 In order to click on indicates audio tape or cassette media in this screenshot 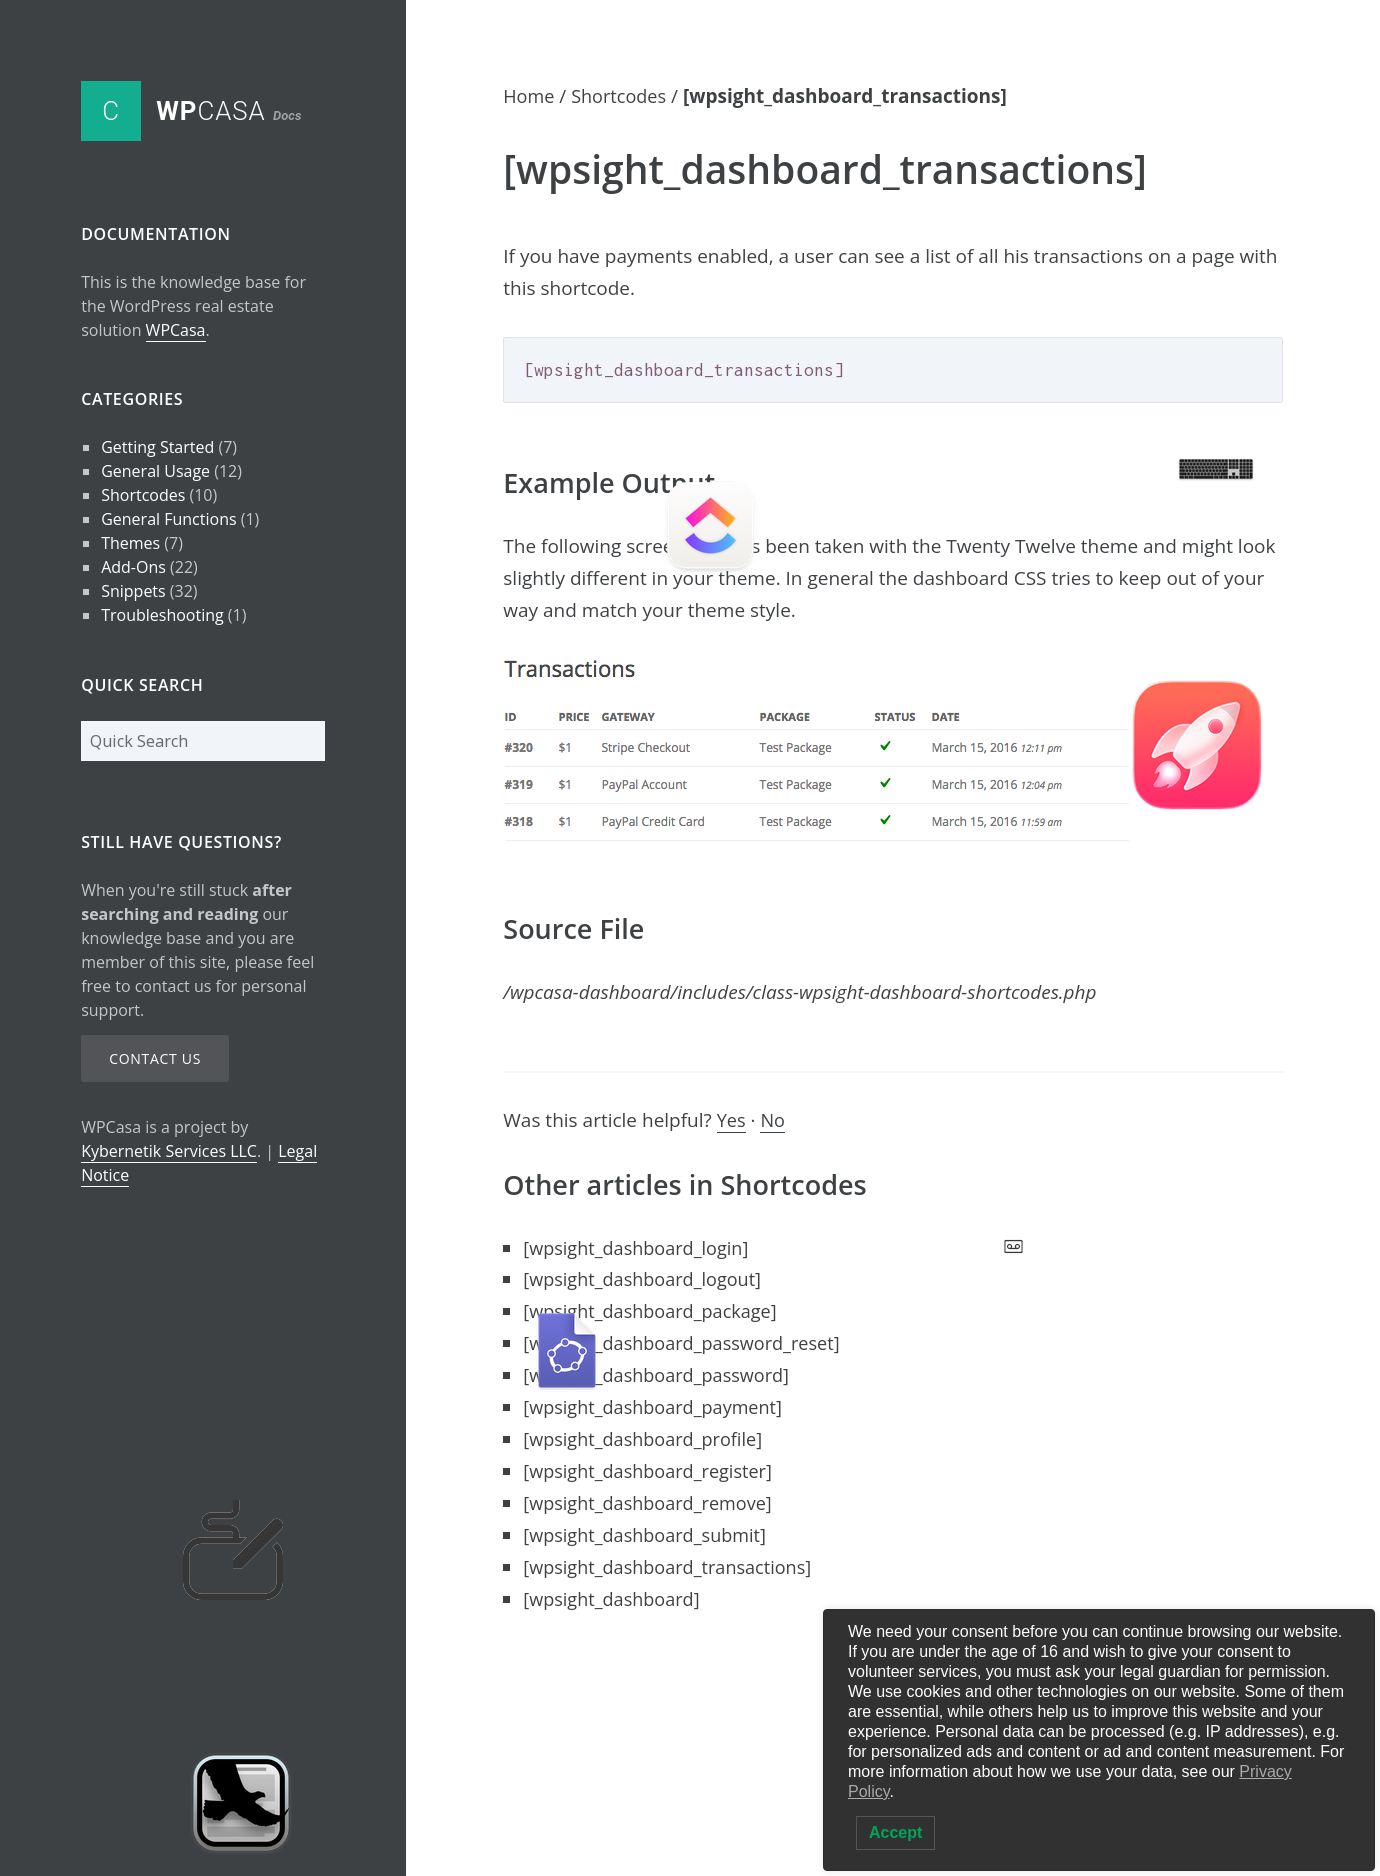, I will do `click(1013, 1246)`.